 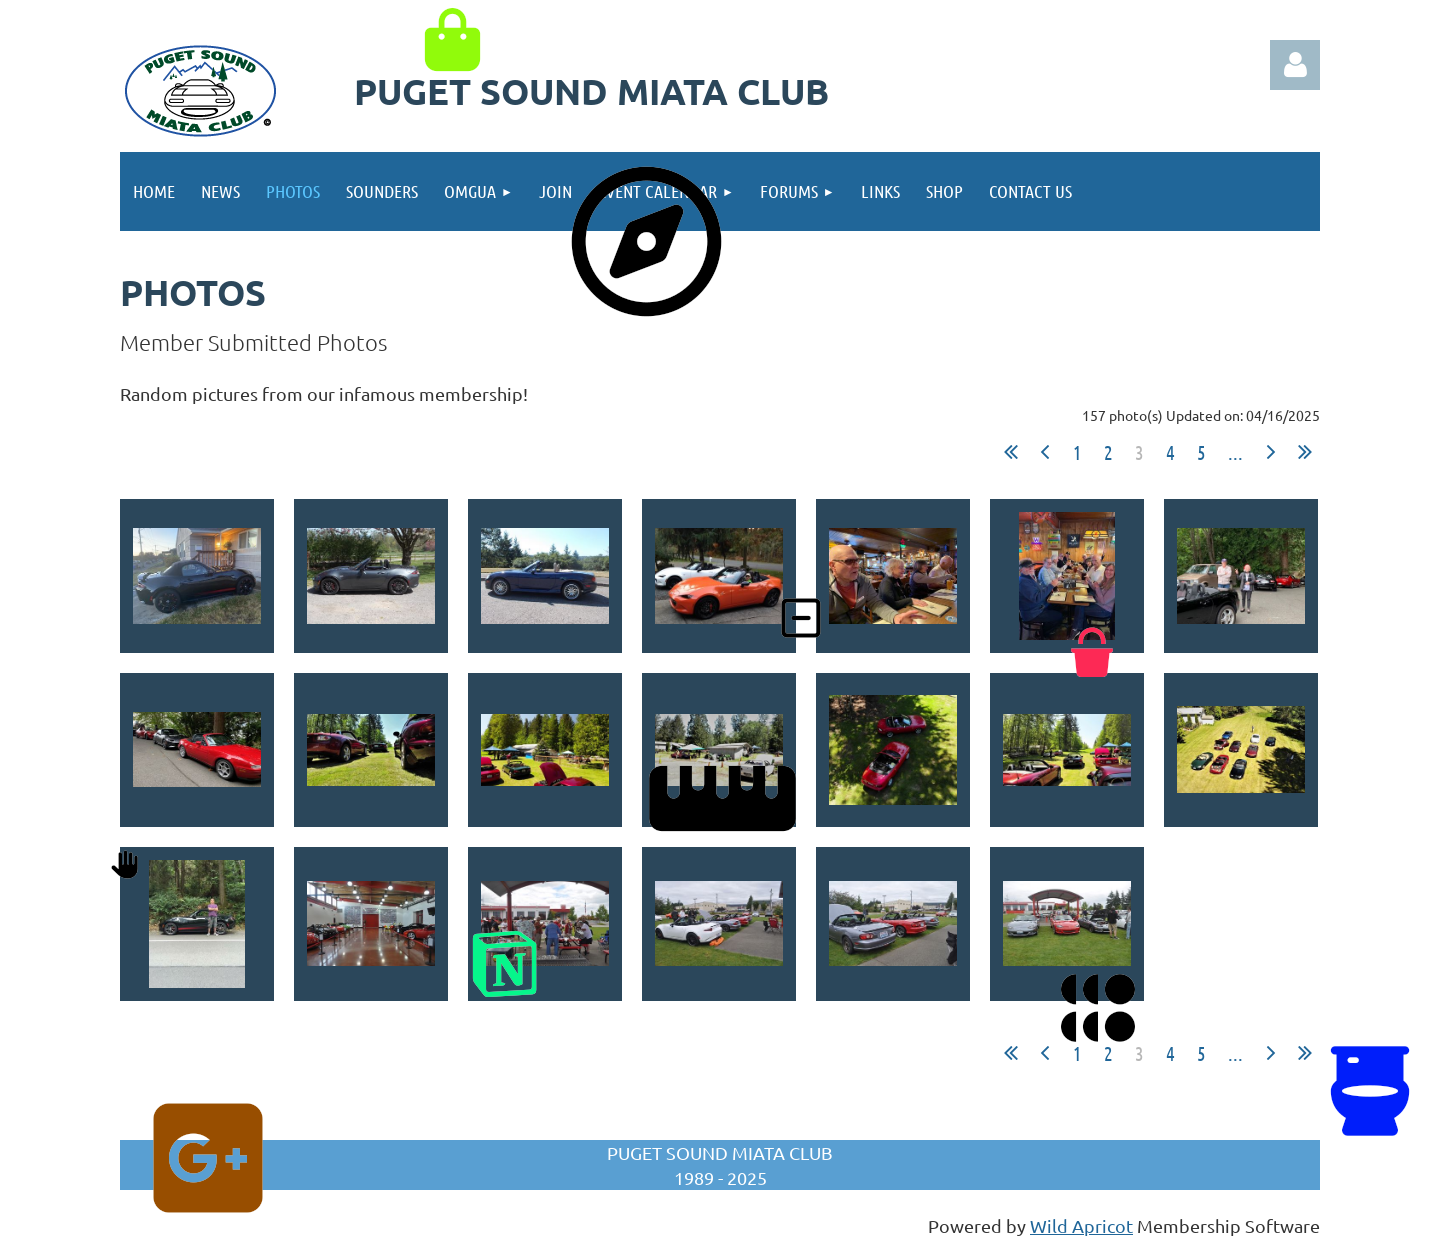 What do you see at coordinates (1098, 1008) in the screenshot?
I see `openverse logo` at bounding box center [1098, 1008].